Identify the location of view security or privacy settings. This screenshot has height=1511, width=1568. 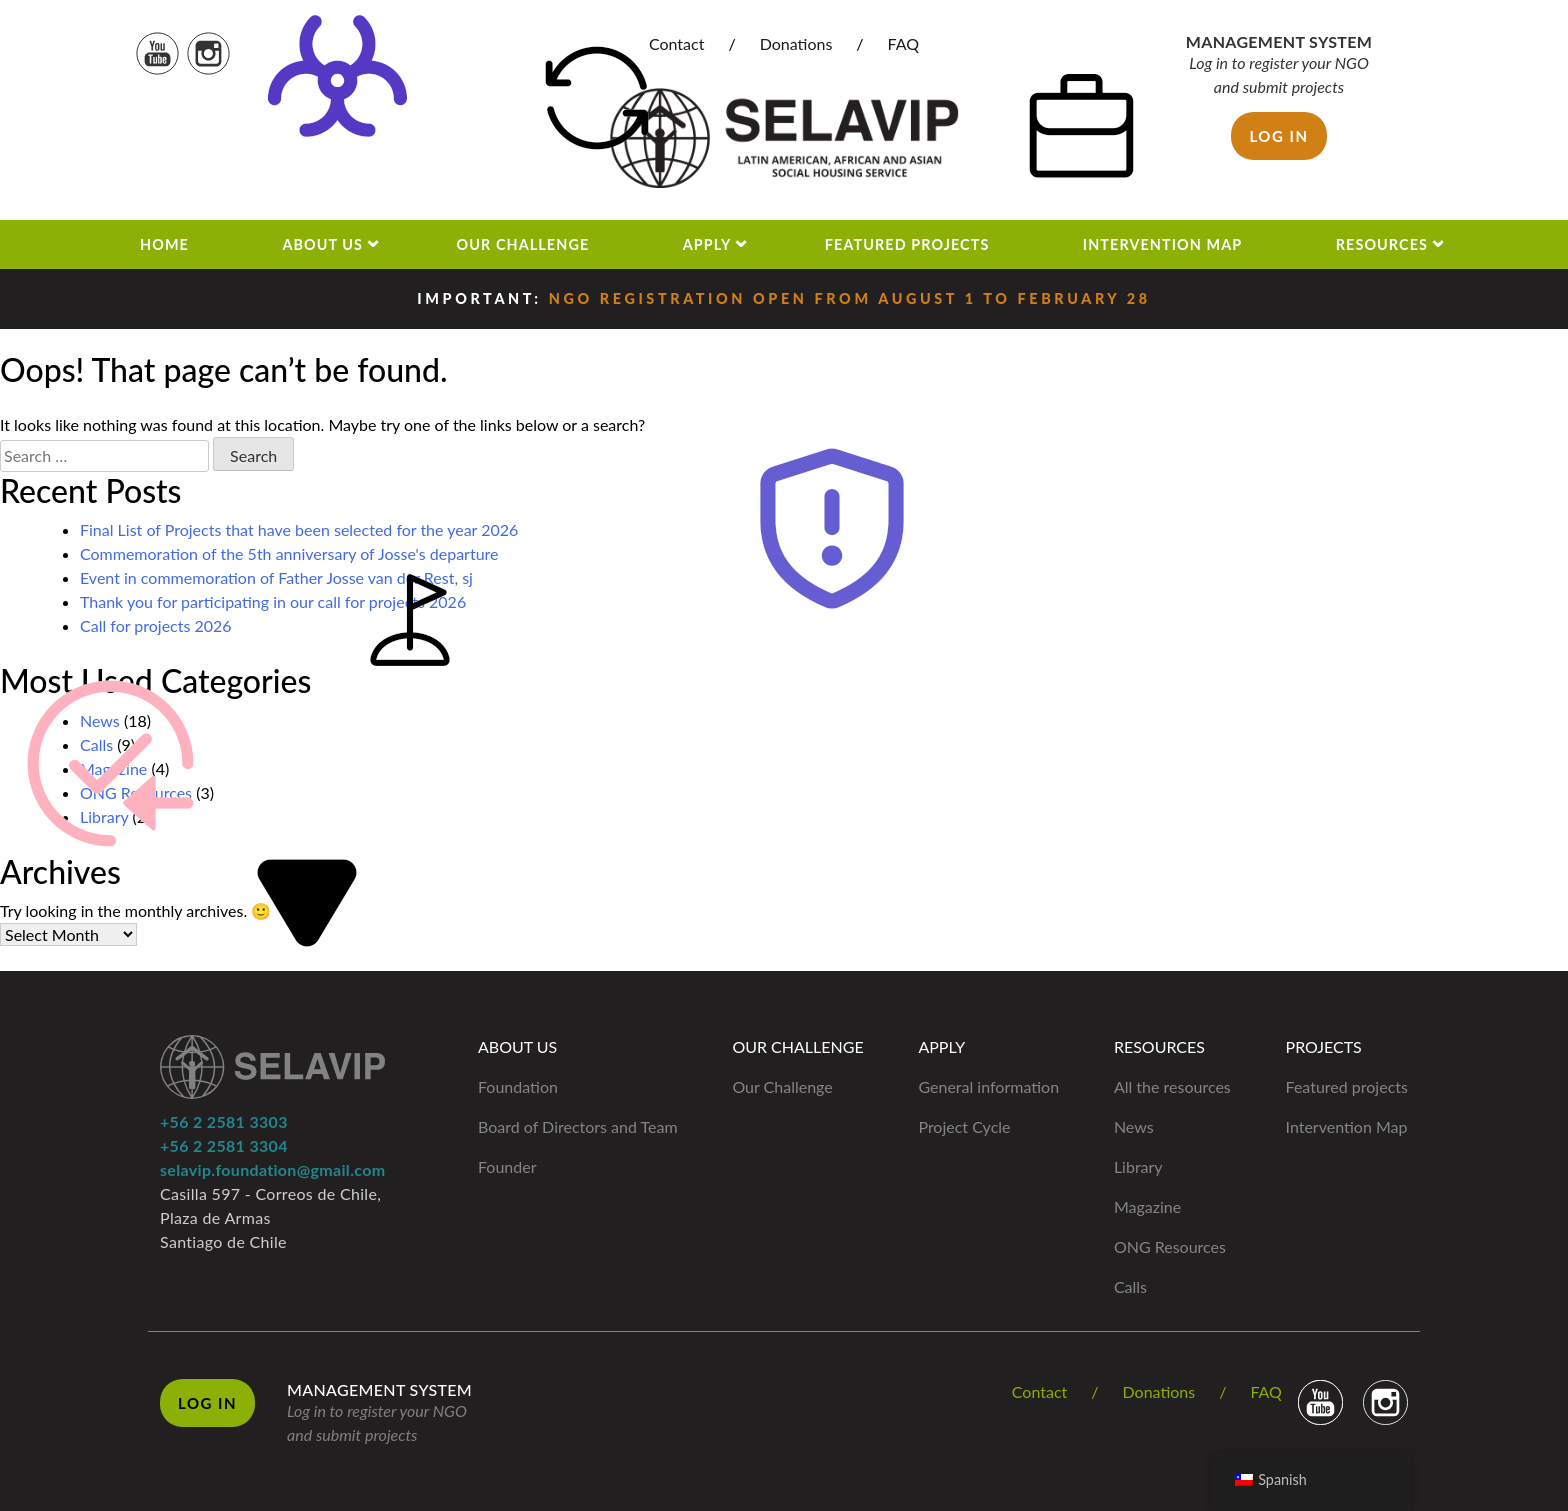
(832, 530).